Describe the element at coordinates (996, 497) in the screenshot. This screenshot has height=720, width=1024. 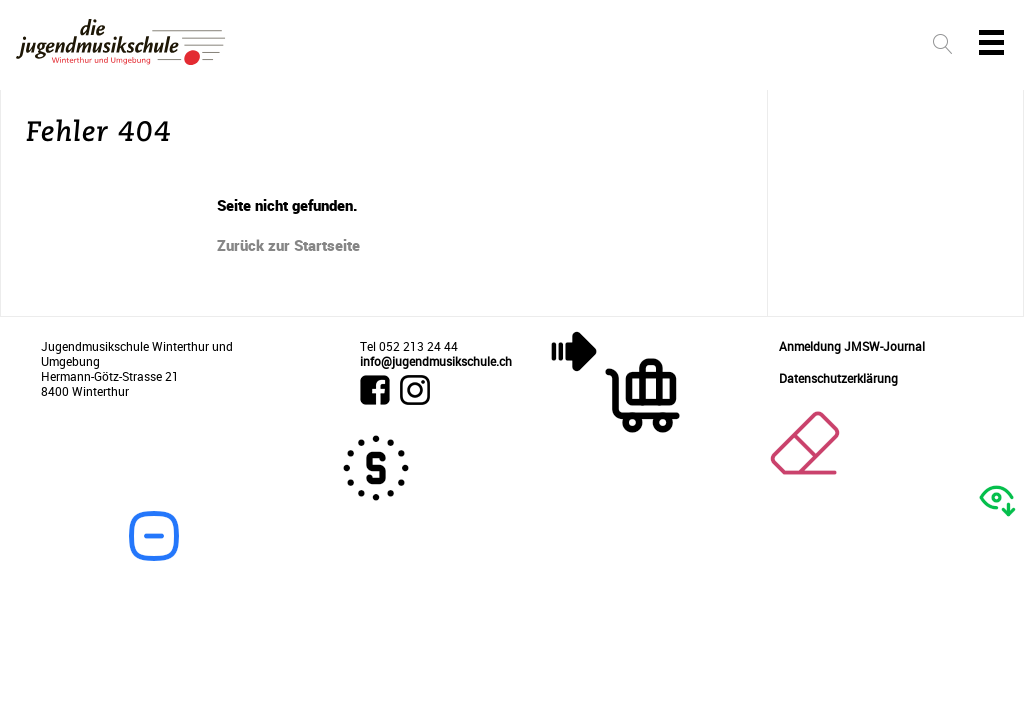
I see `scroll down to view more content` at that location.